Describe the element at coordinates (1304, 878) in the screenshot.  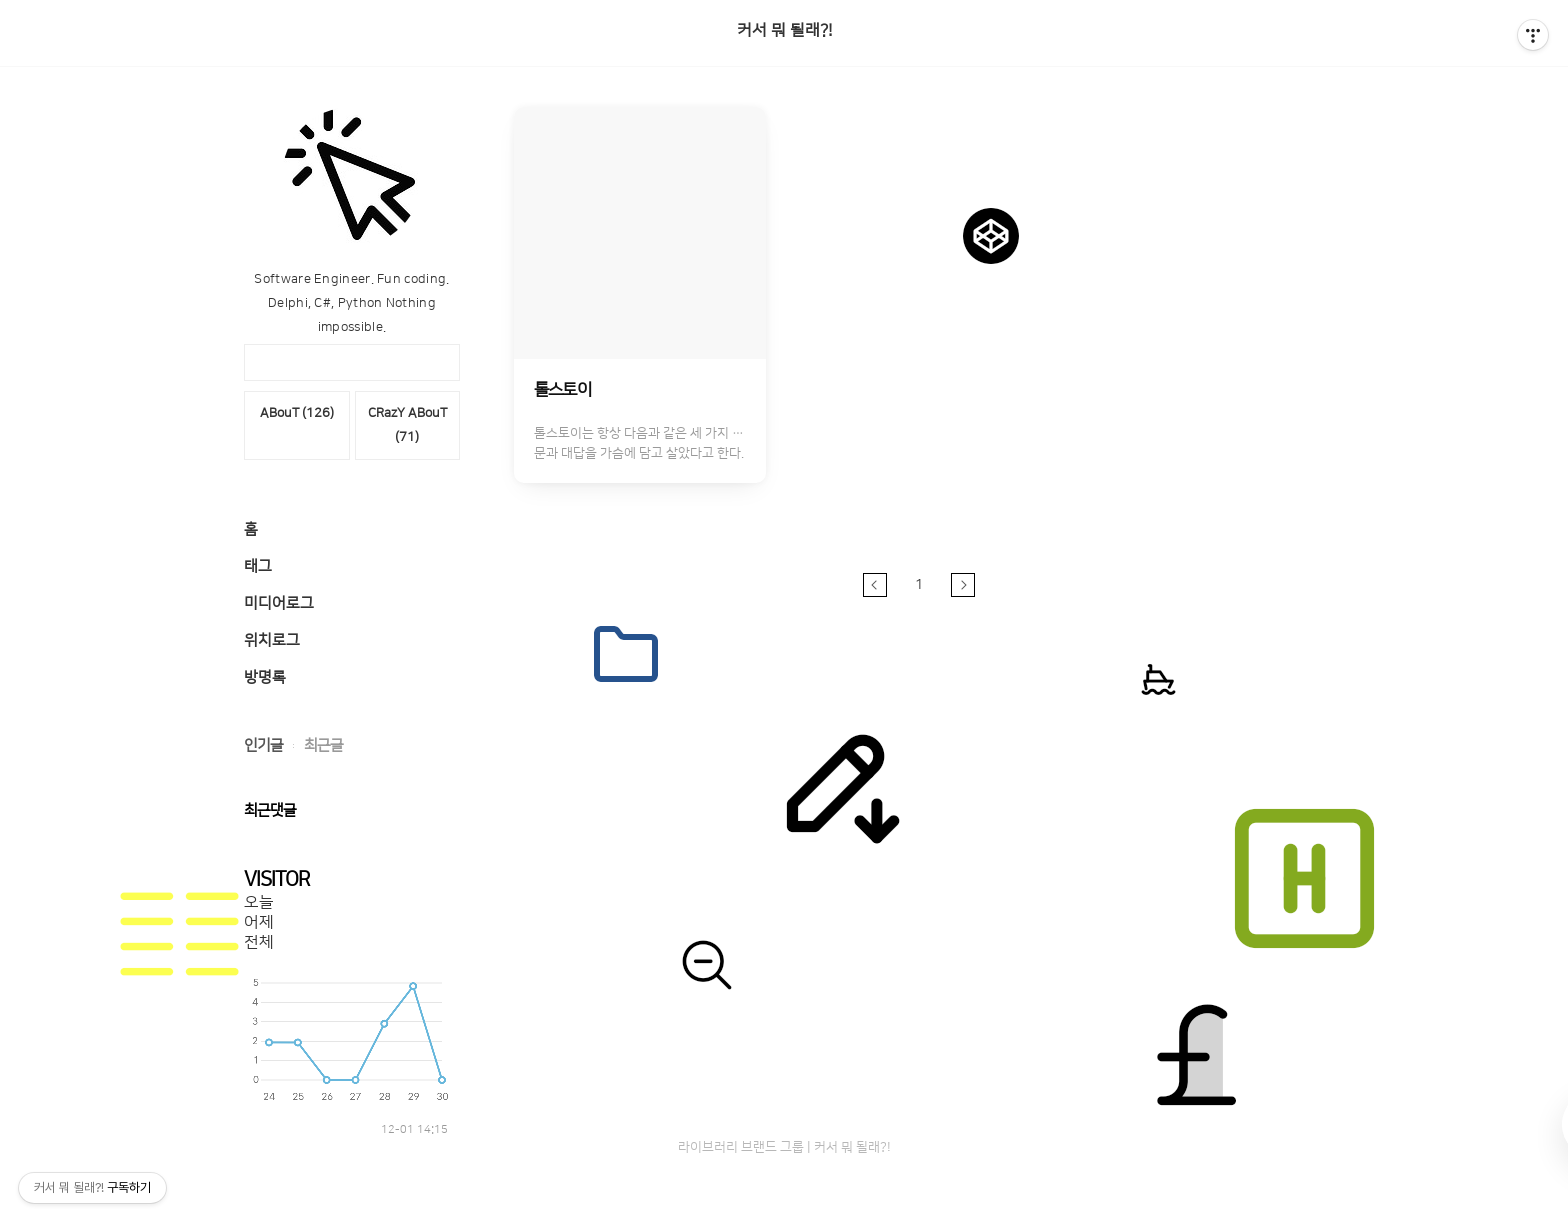
I see `indicates a hospital or medical facility` at that location.